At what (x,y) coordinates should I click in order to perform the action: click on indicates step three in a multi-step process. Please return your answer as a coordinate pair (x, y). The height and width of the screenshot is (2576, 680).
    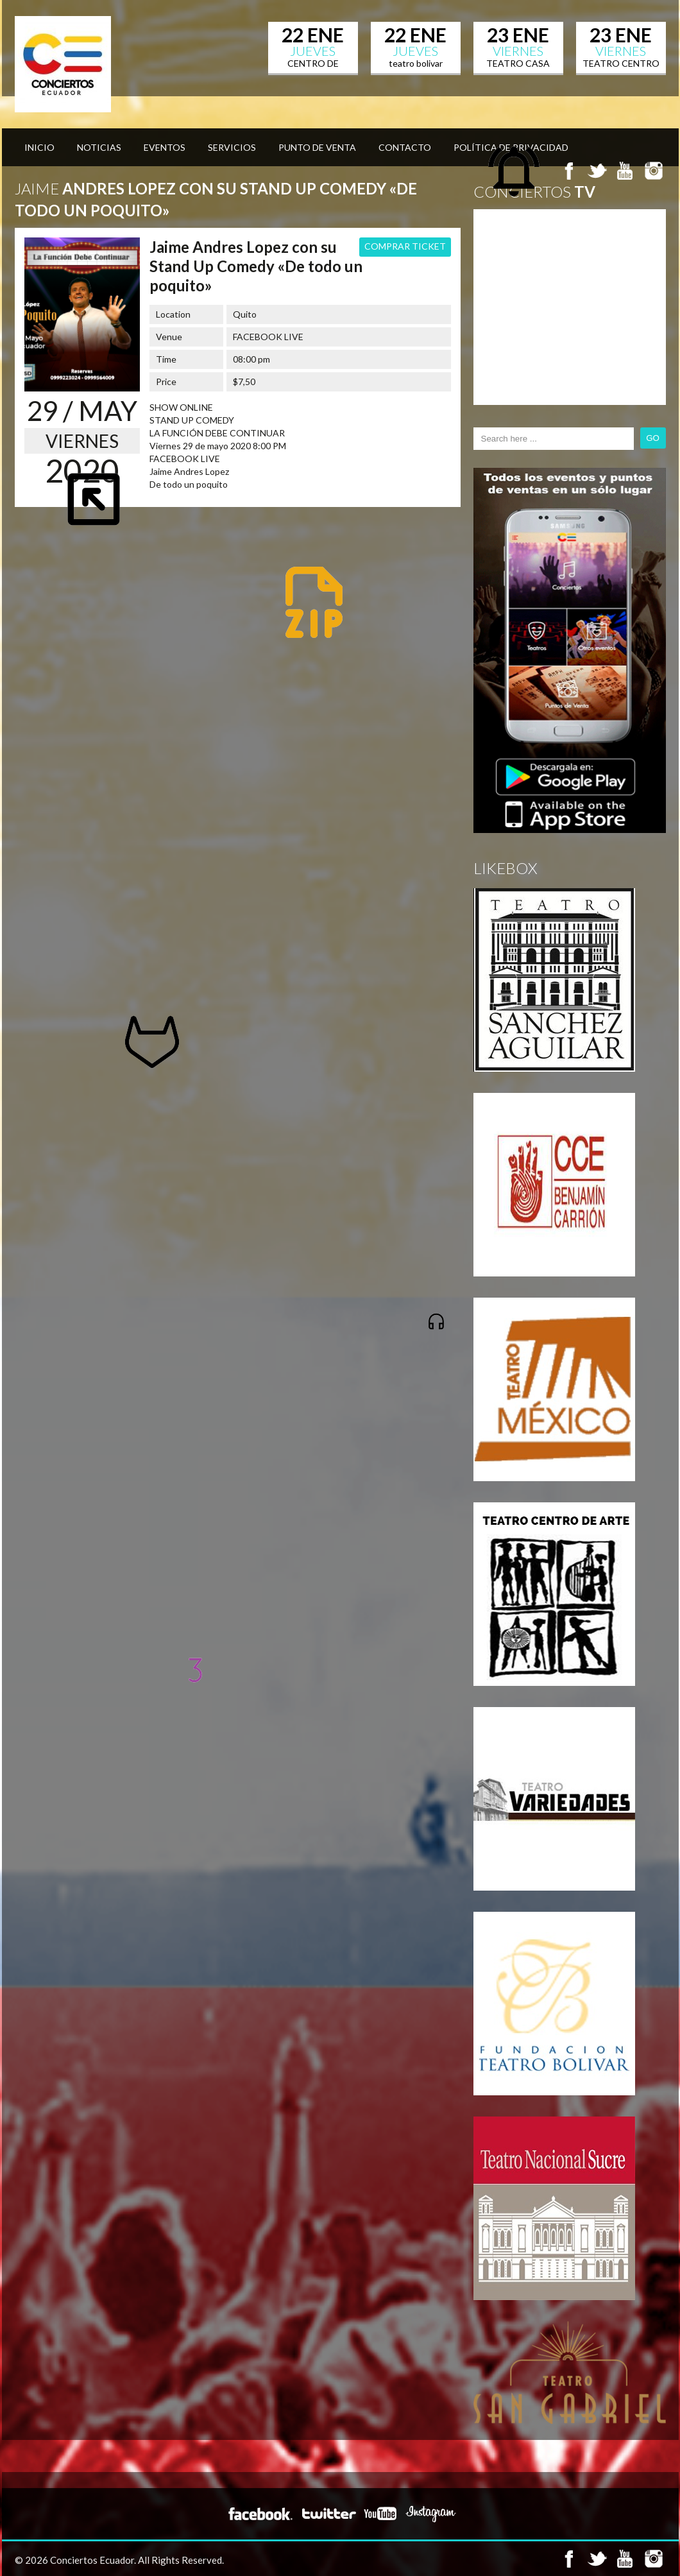
    Looking at the image, I should click on (195, 1670).